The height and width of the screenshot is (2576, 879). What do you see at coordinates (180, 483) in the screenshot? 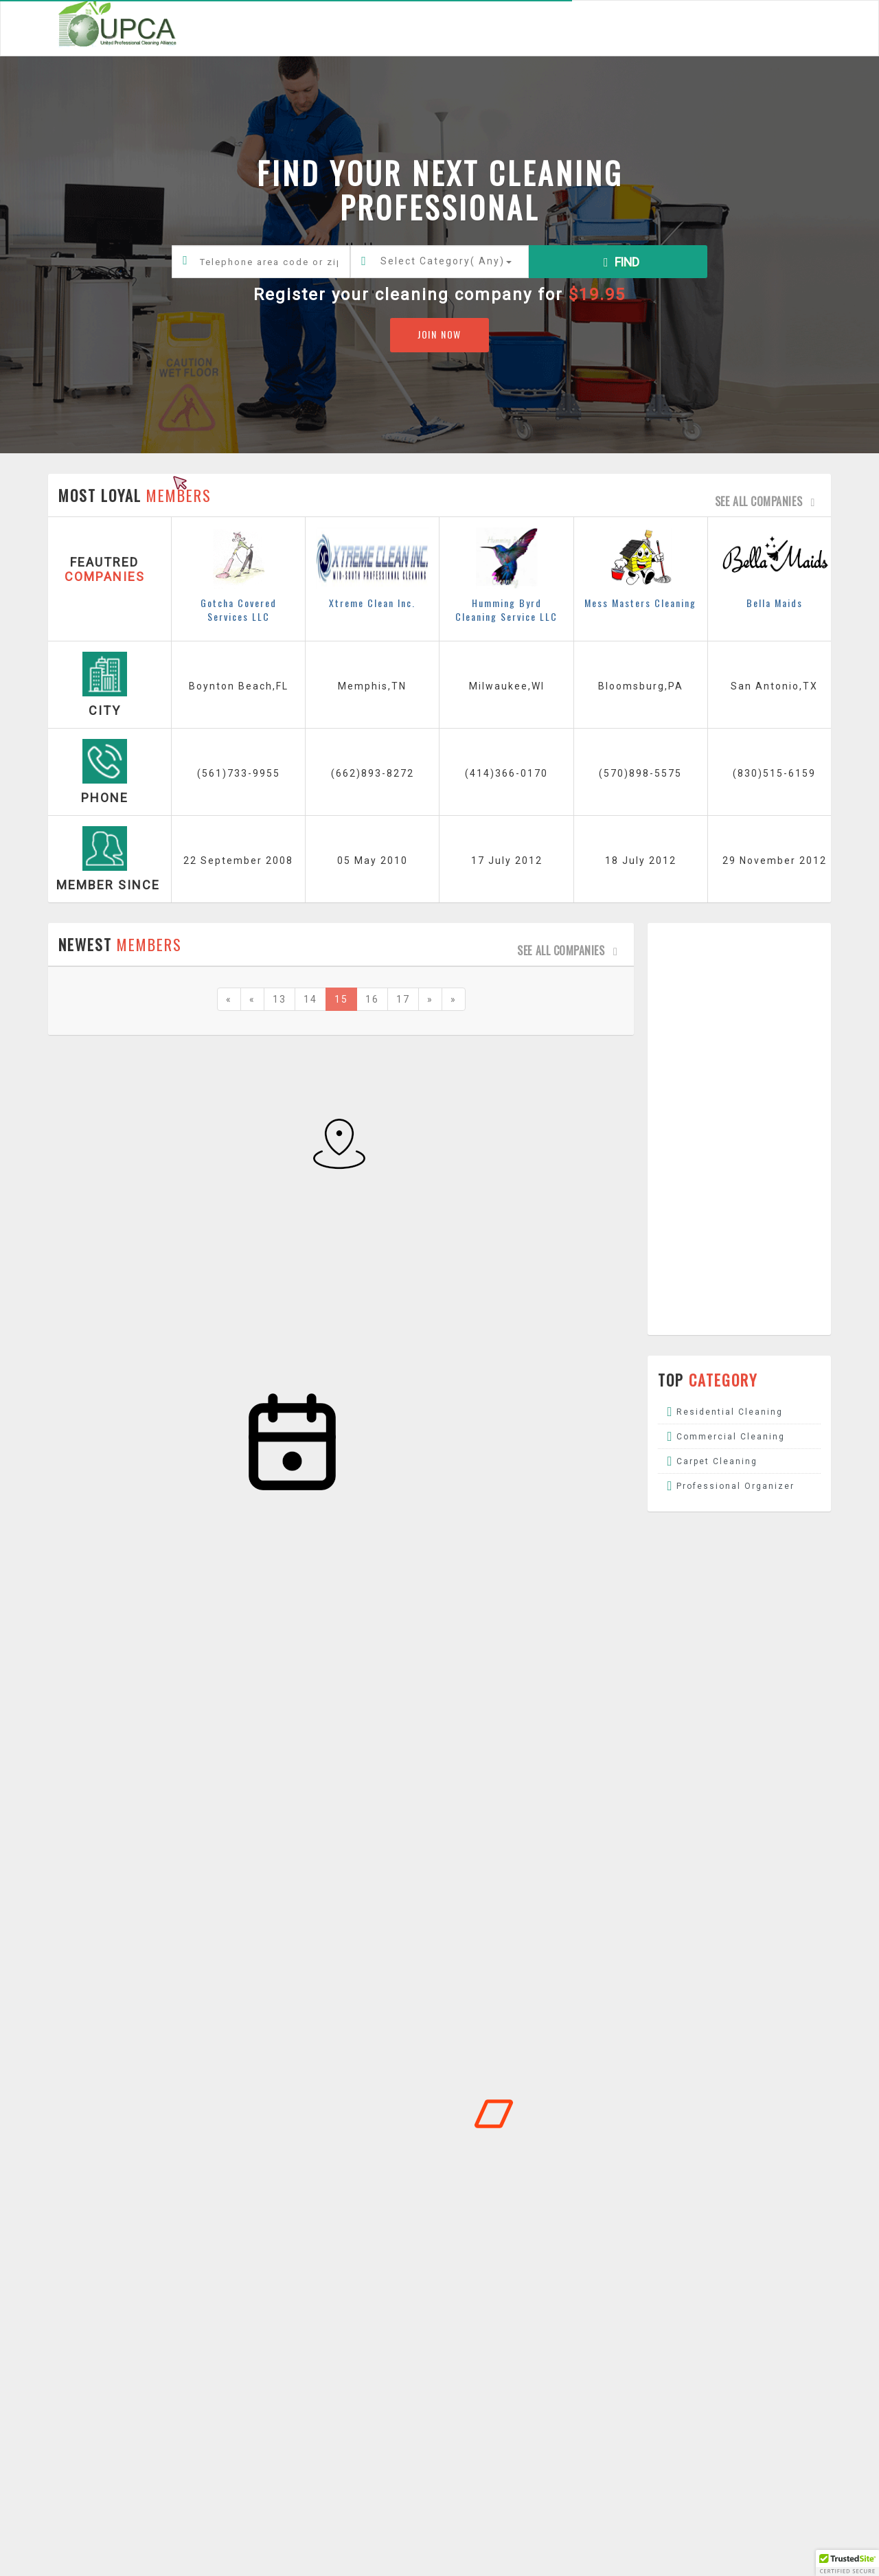
I see `mouse cursor pointer` at bounding box center [180, 483].